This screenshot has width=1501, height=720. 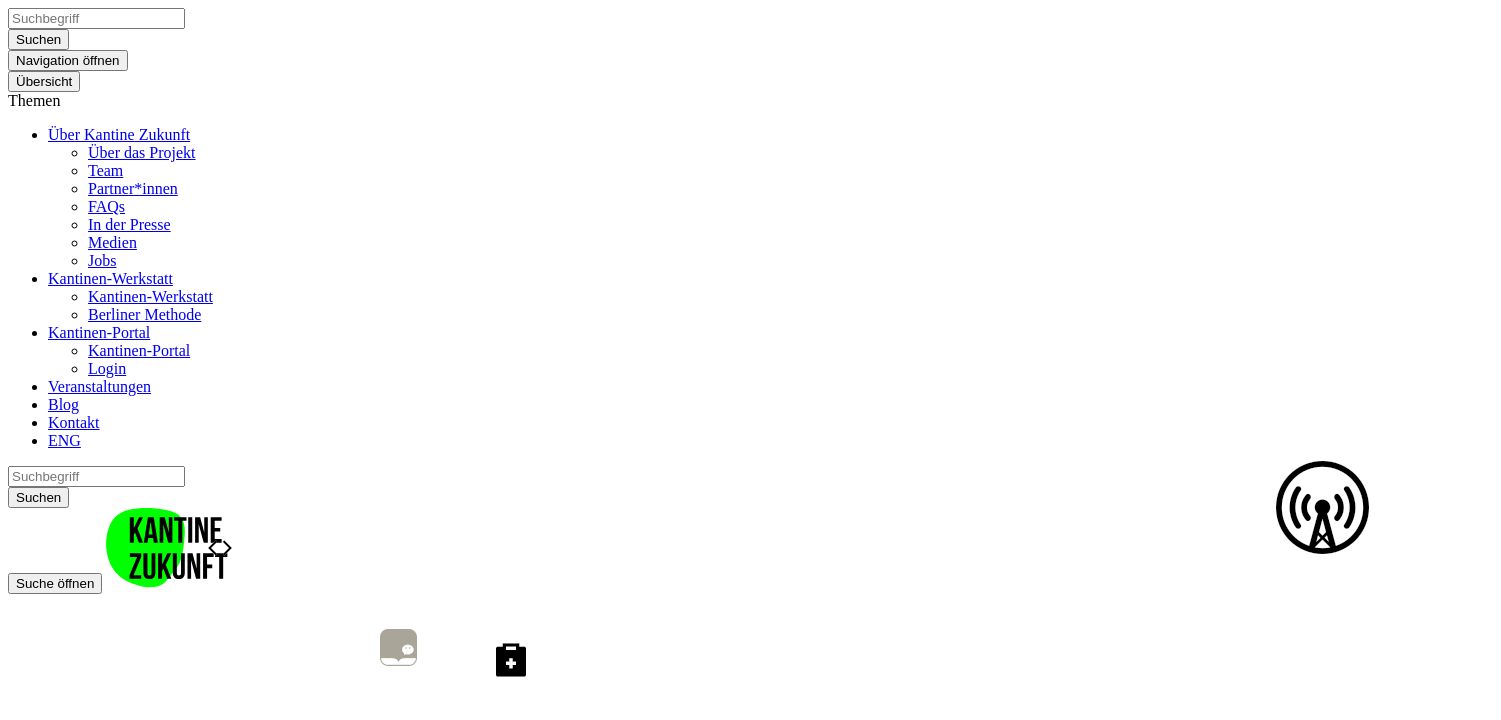 What do you see at coordinates (220, 548) in the screenshot?
I see `view or edit source code` at bounding box center [220, 548].